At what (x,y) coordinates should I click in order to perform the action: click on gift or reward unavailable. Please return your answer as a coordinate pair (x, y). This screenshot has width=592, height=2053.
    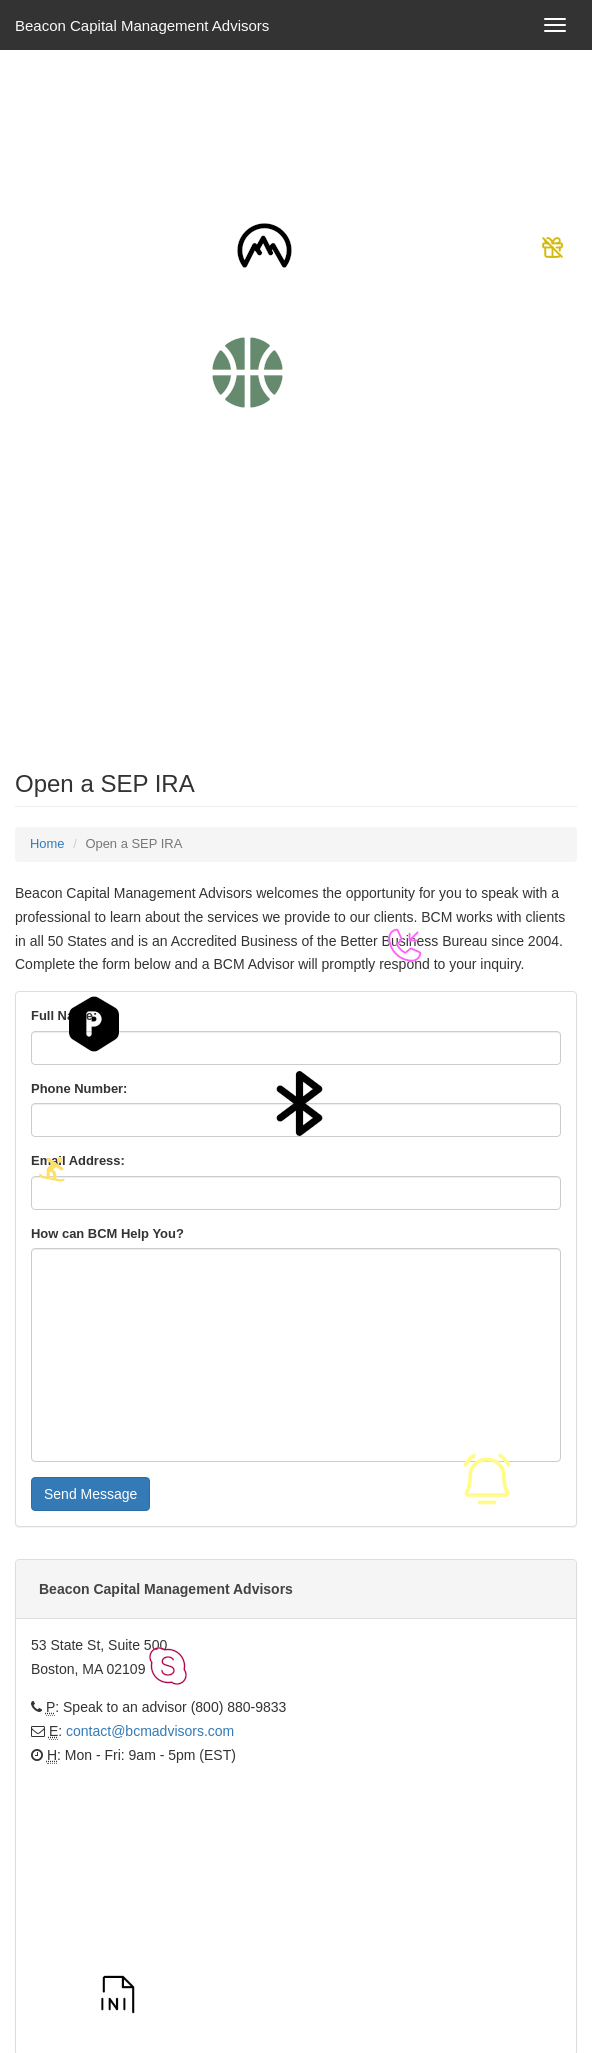
    Looking at the image, I should click on (552, 247).